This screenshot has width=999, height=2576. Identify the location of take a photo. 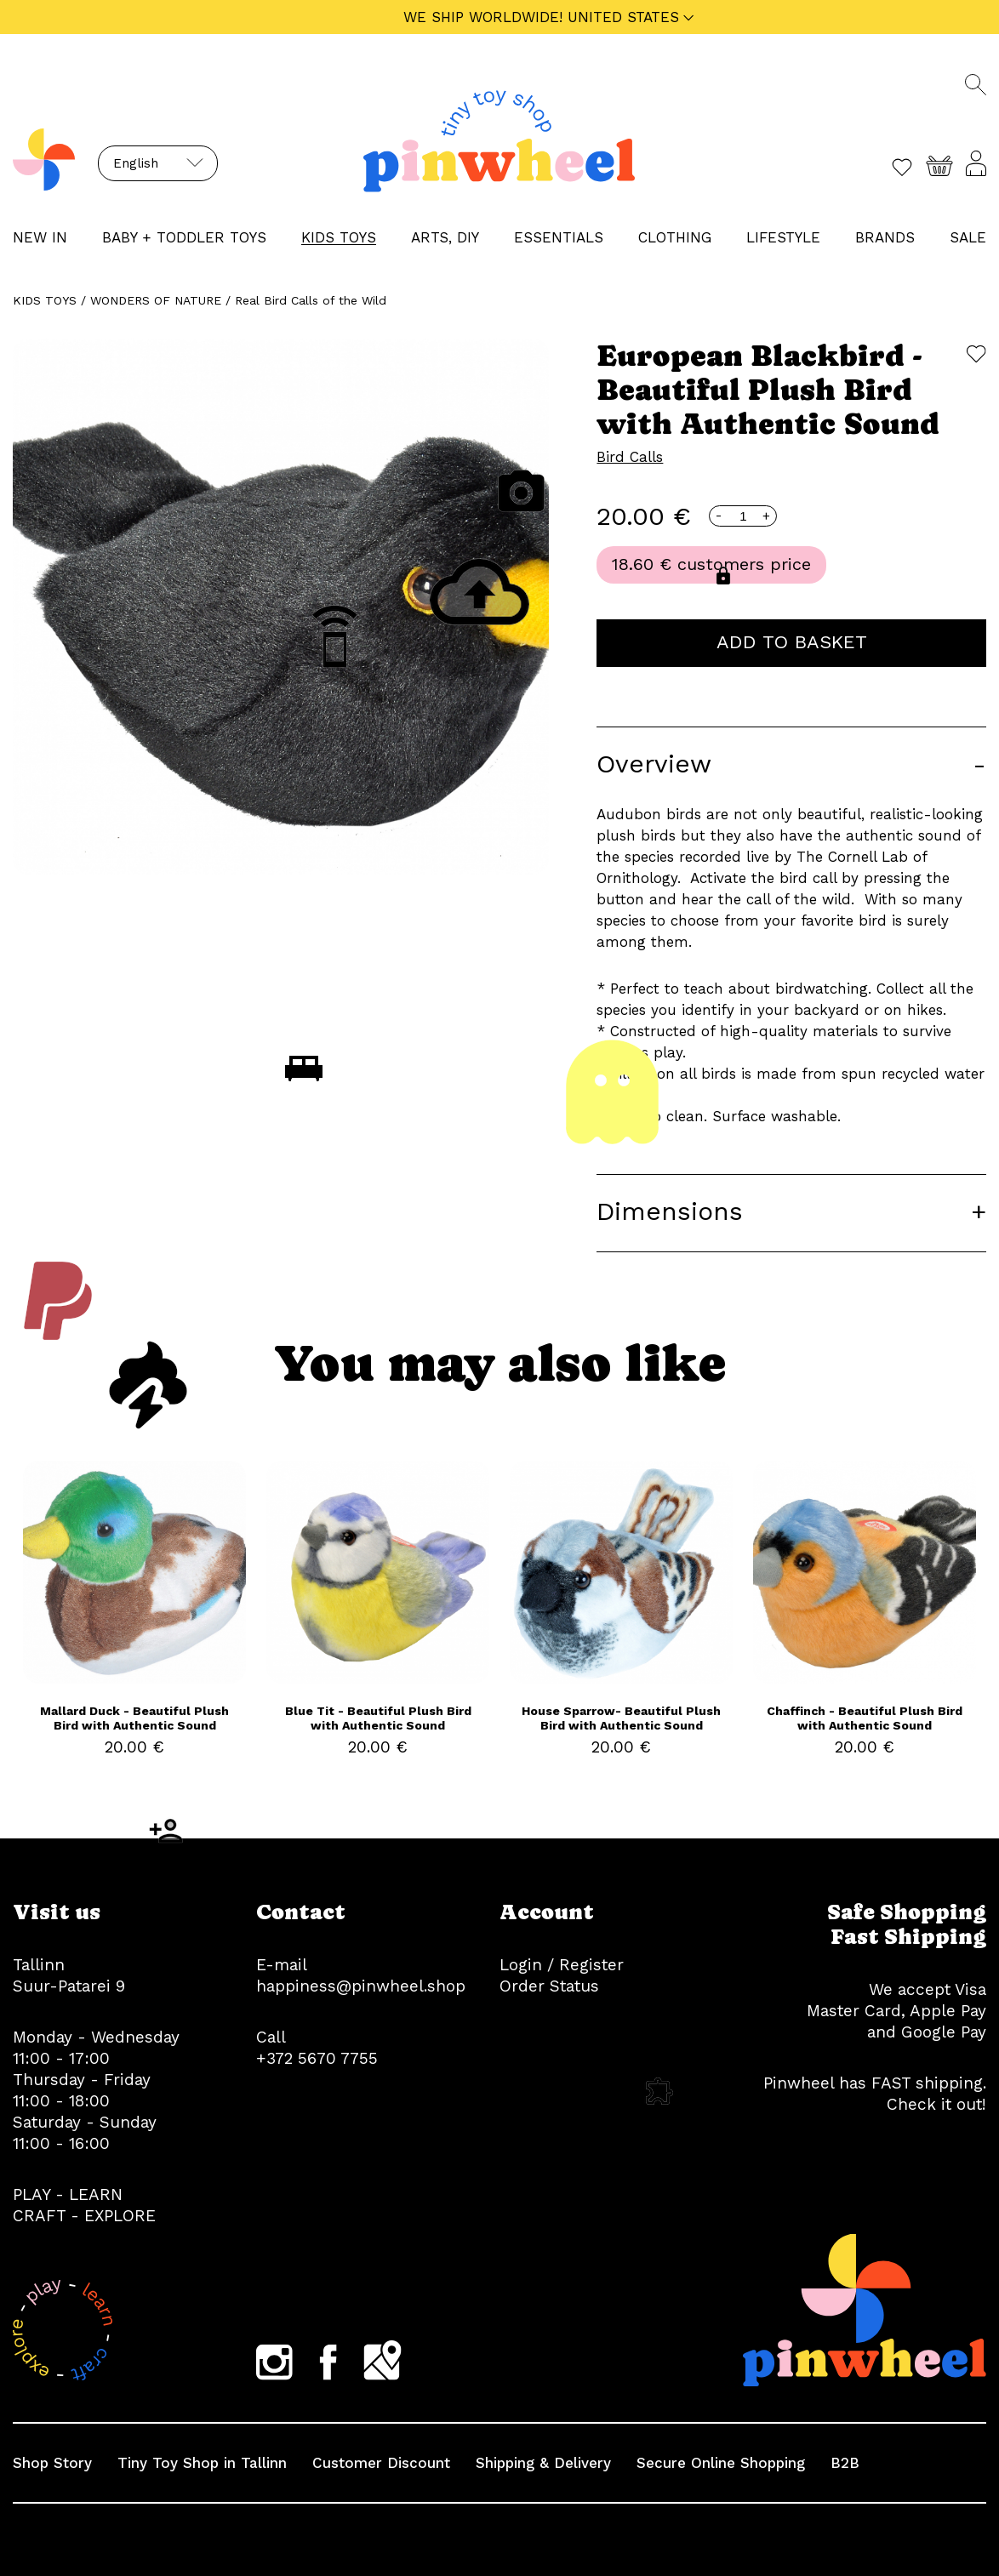
(521, 493).